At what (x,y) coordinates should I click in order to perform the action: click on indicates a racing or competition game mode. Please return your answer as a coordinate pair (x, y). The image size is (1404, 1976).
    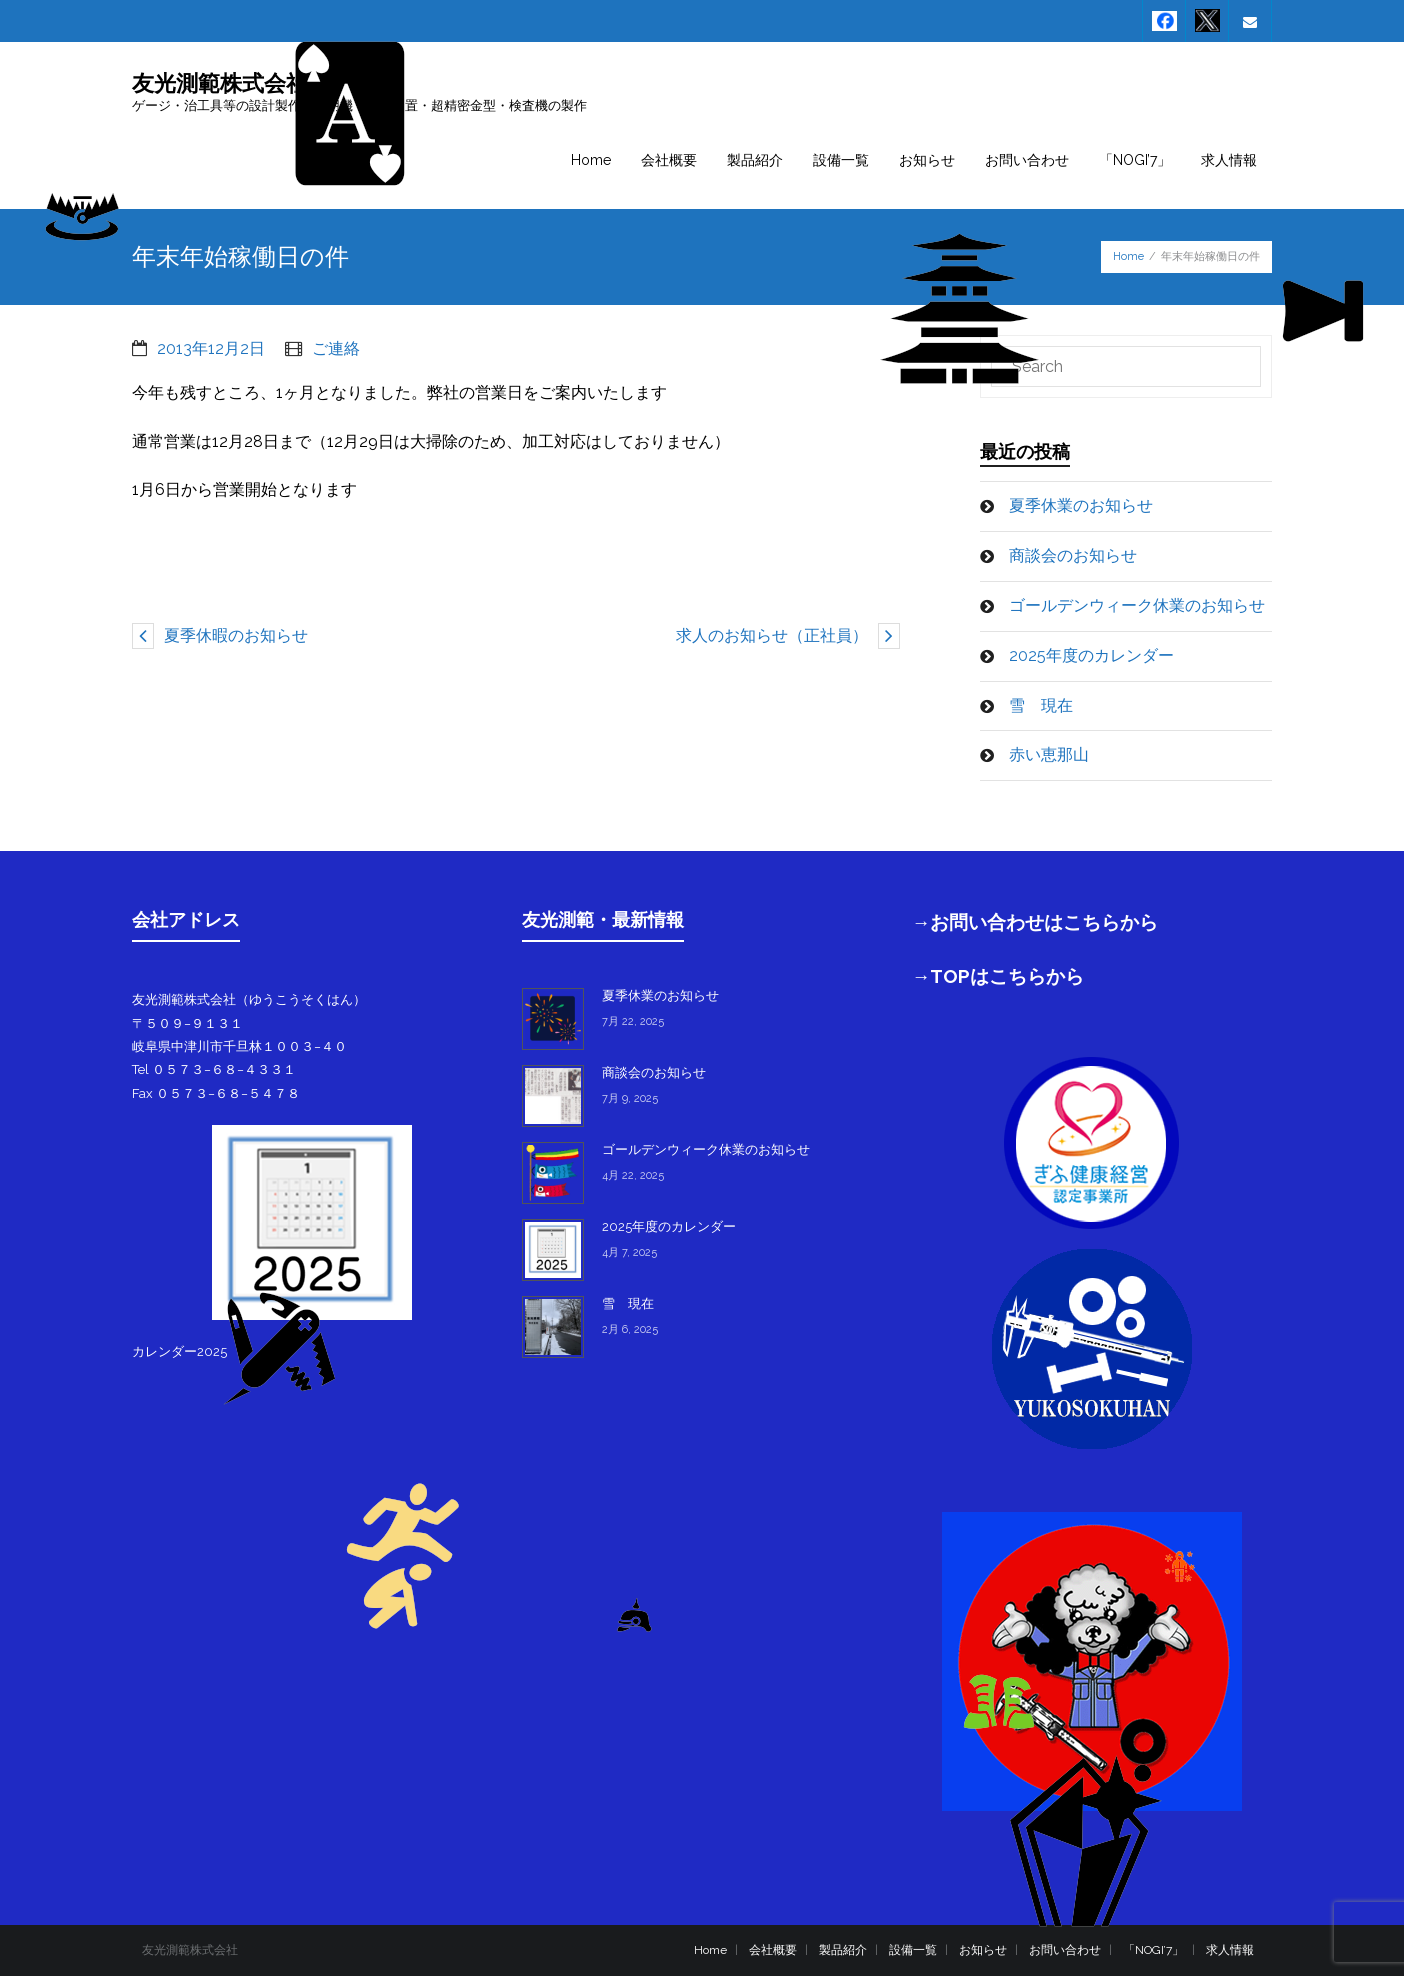
    Looking at the image, I should click on (1078, 1841).